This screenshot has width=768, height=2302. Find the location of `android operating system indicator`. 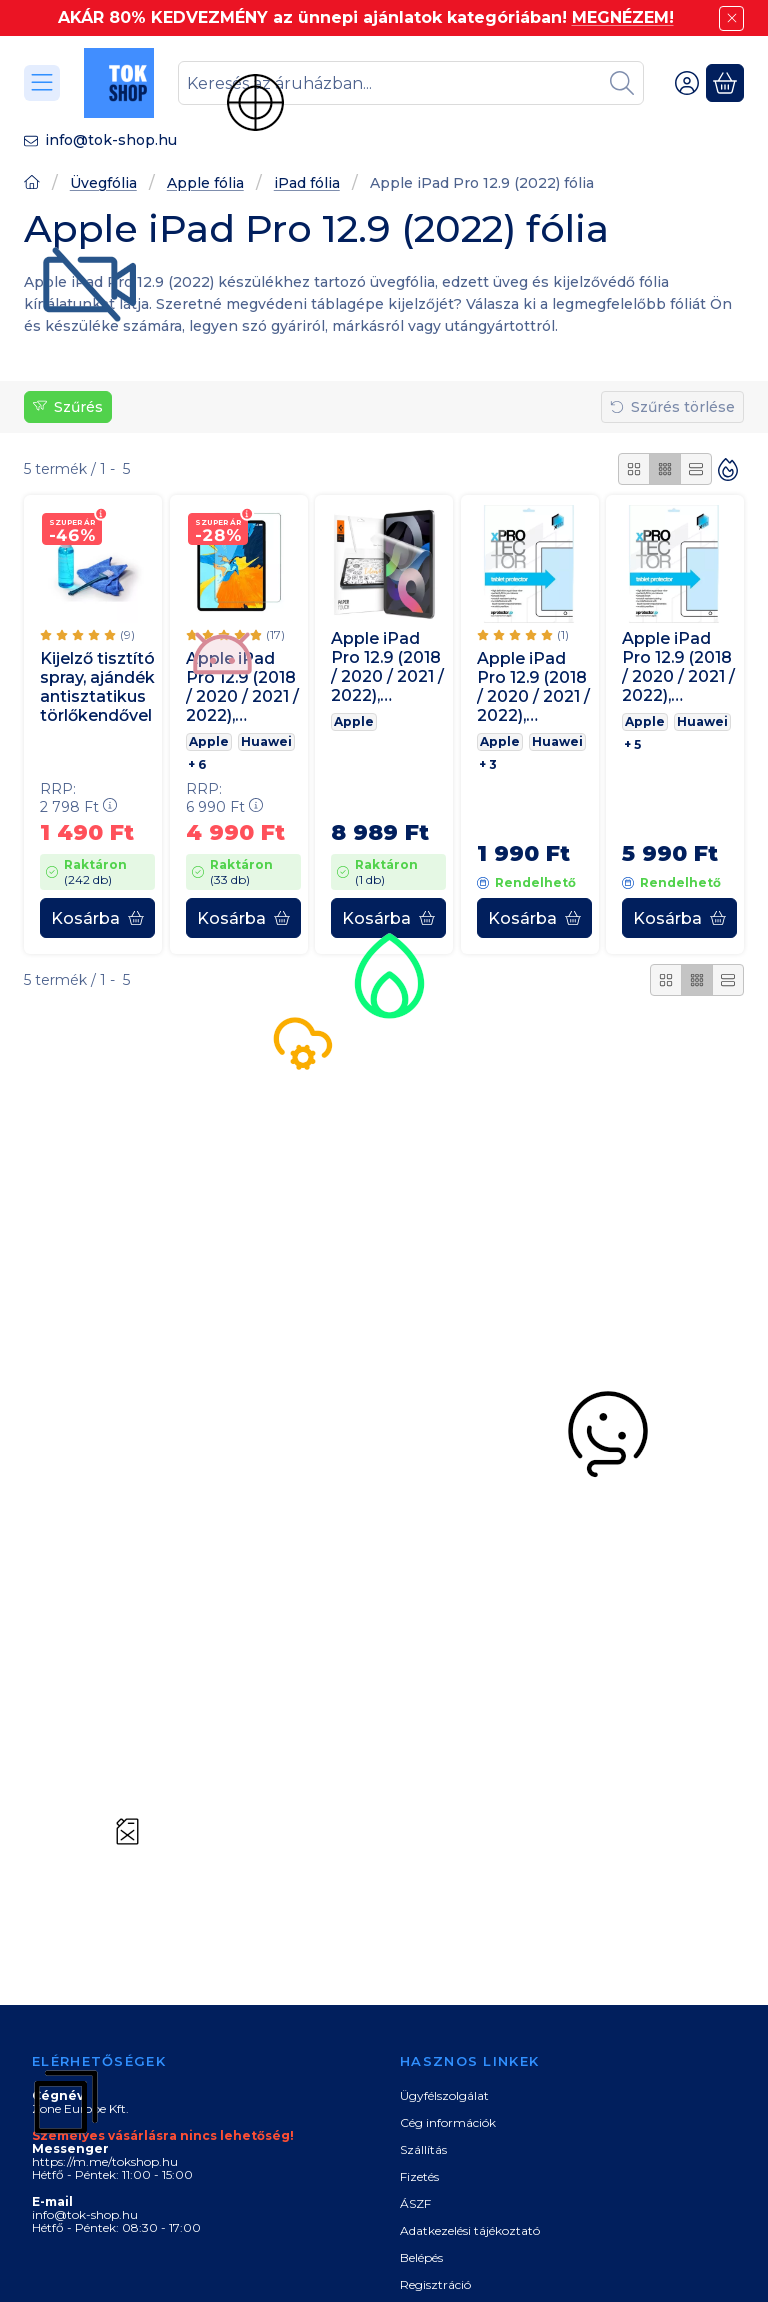

android operating system indicator is located at coordinates (222, 655).